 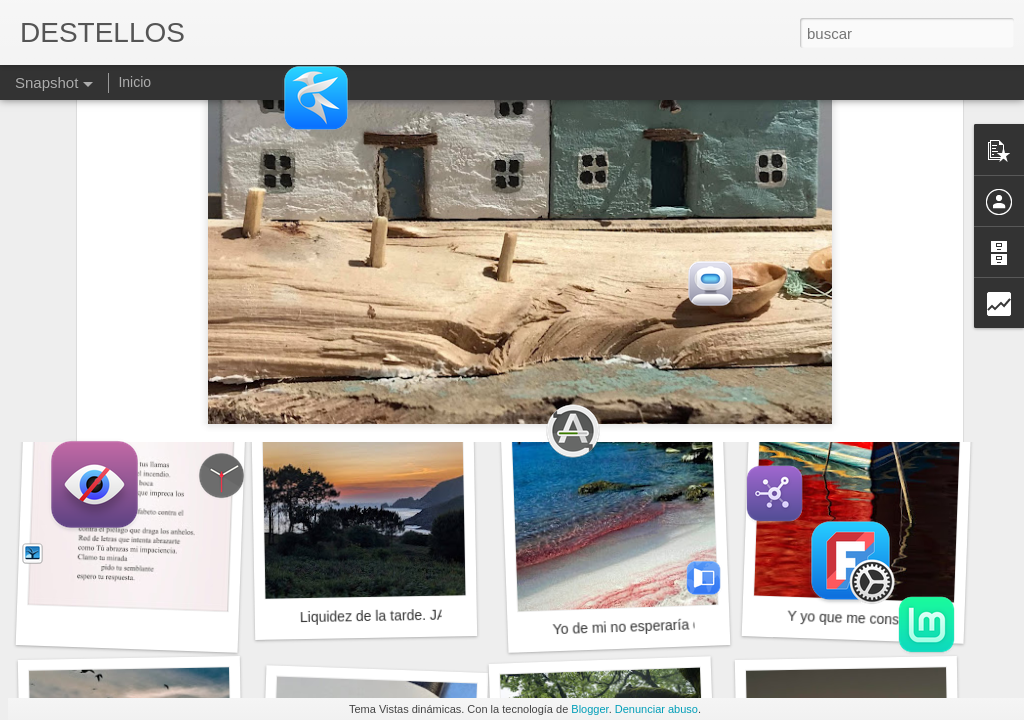 I want to click on open kate text editor, so click(x=316, y=98).